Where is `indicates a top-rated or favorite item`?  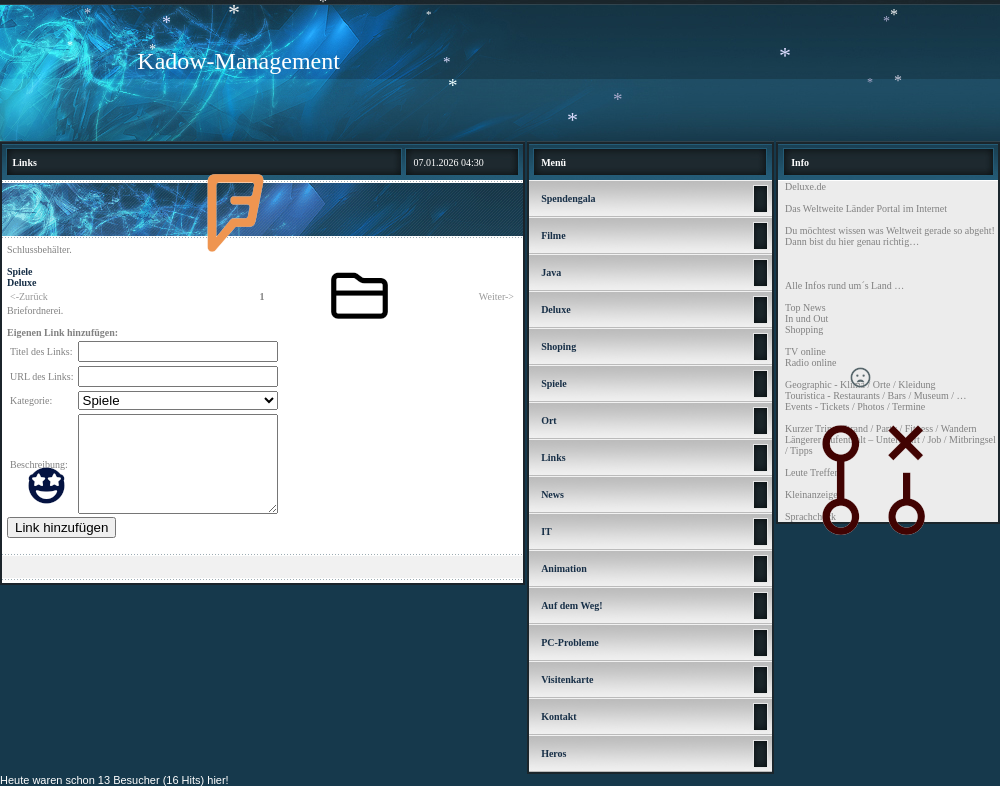
indicates a top-rated or favorite item is located at coordinates (46, 485).